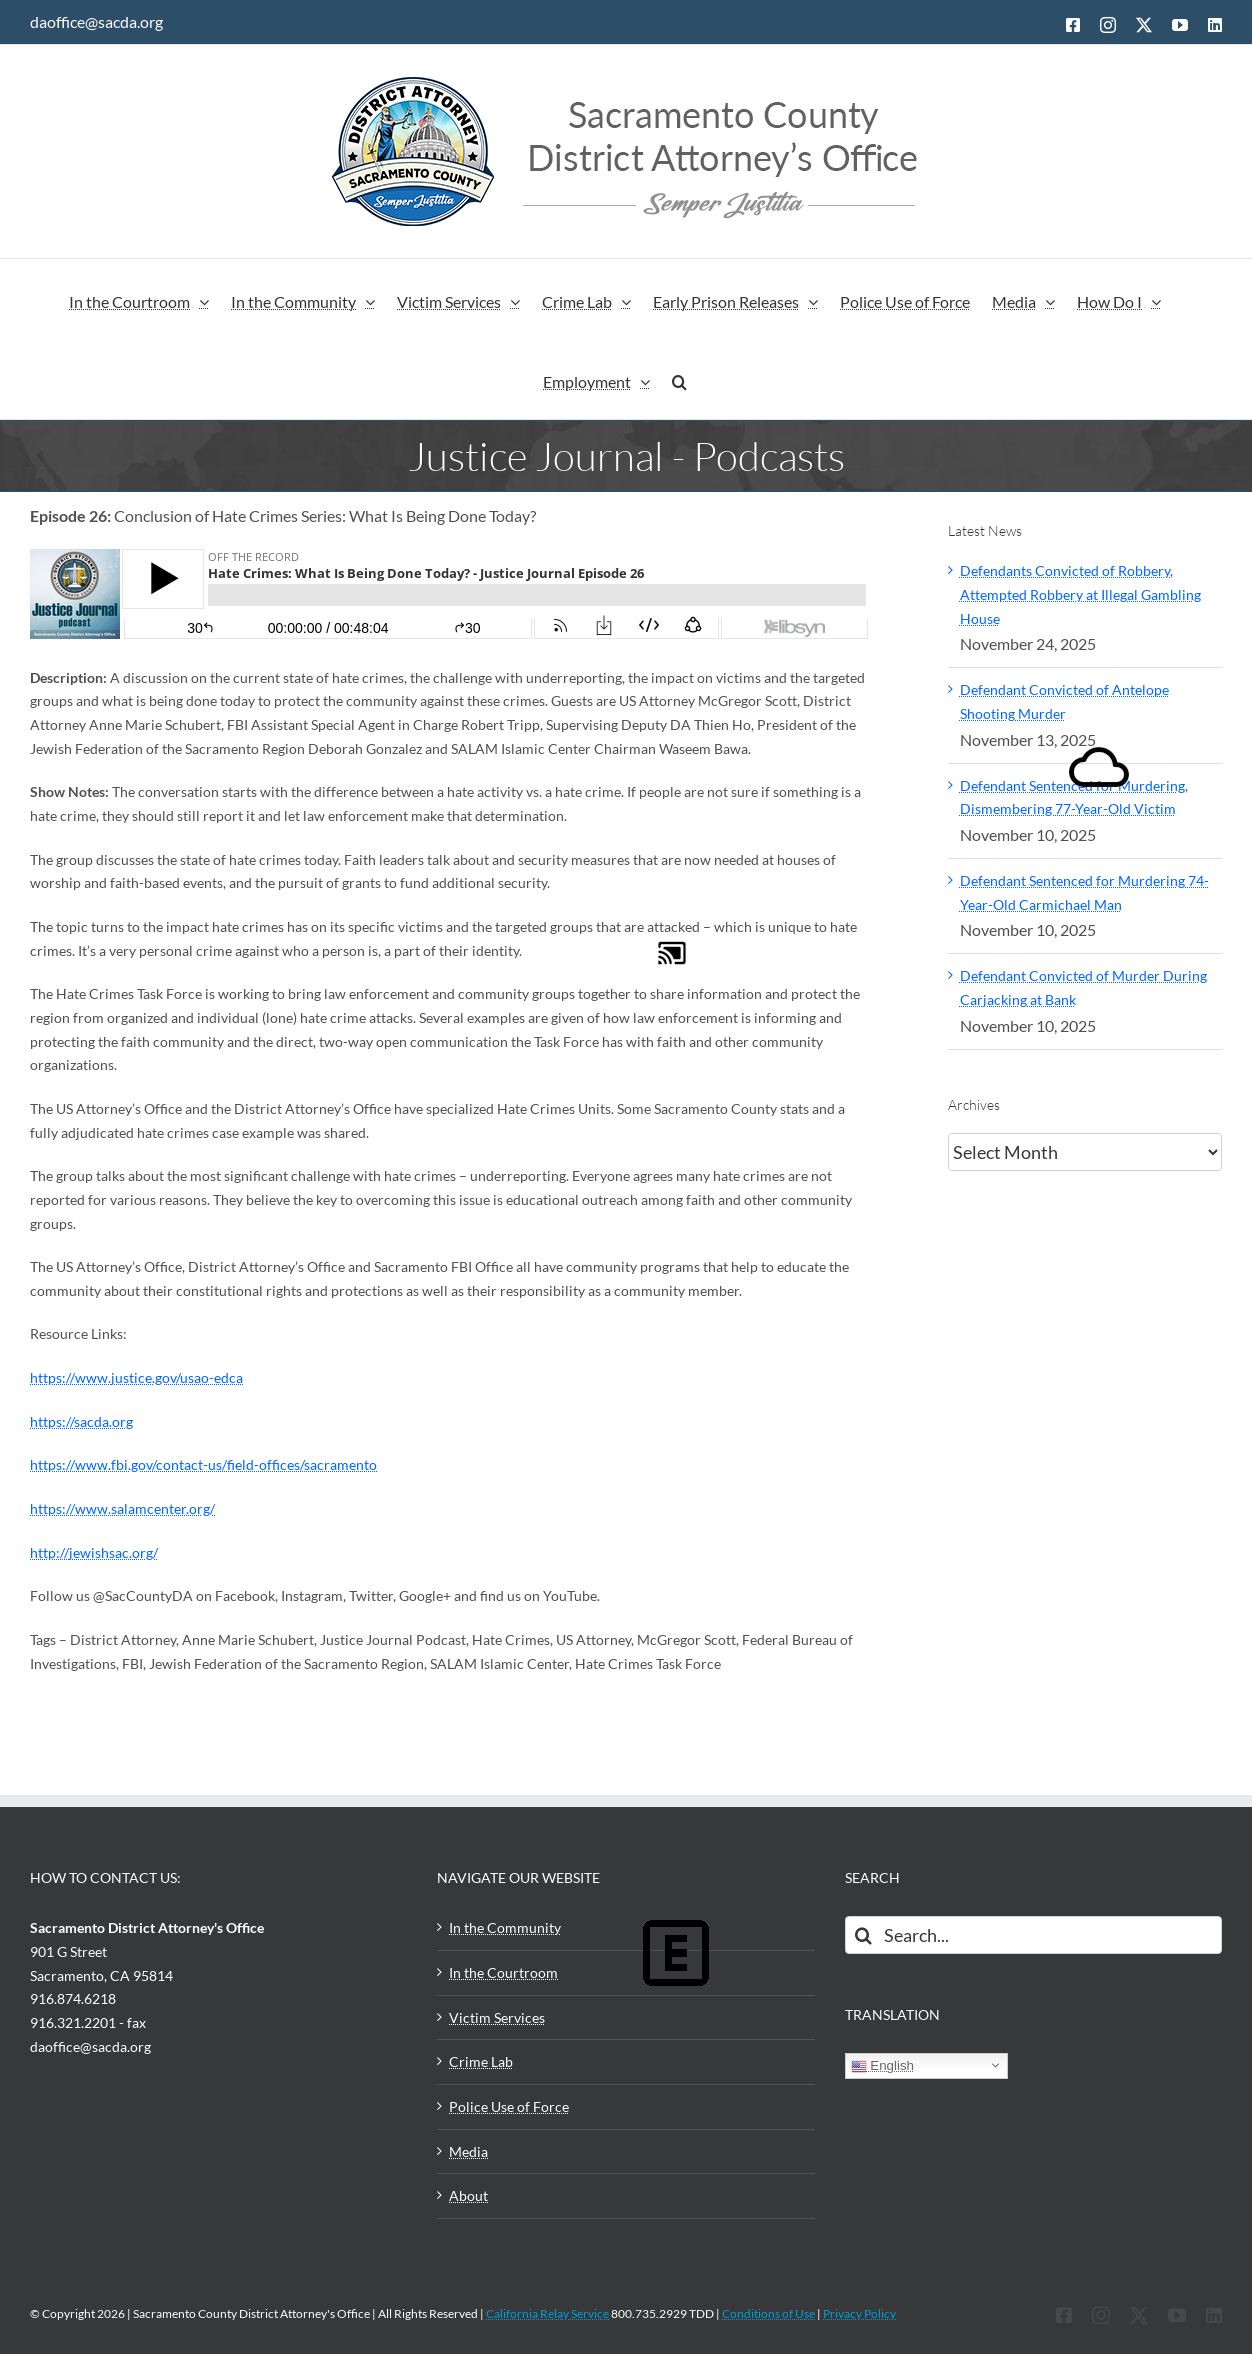 Image resolution: width=1252 pixels, height=2354 pixels. What do you see at coordinates (672, 953) in the screenshot?
I see `indicates active connection to a casting device` at bounding box center [672, 953].